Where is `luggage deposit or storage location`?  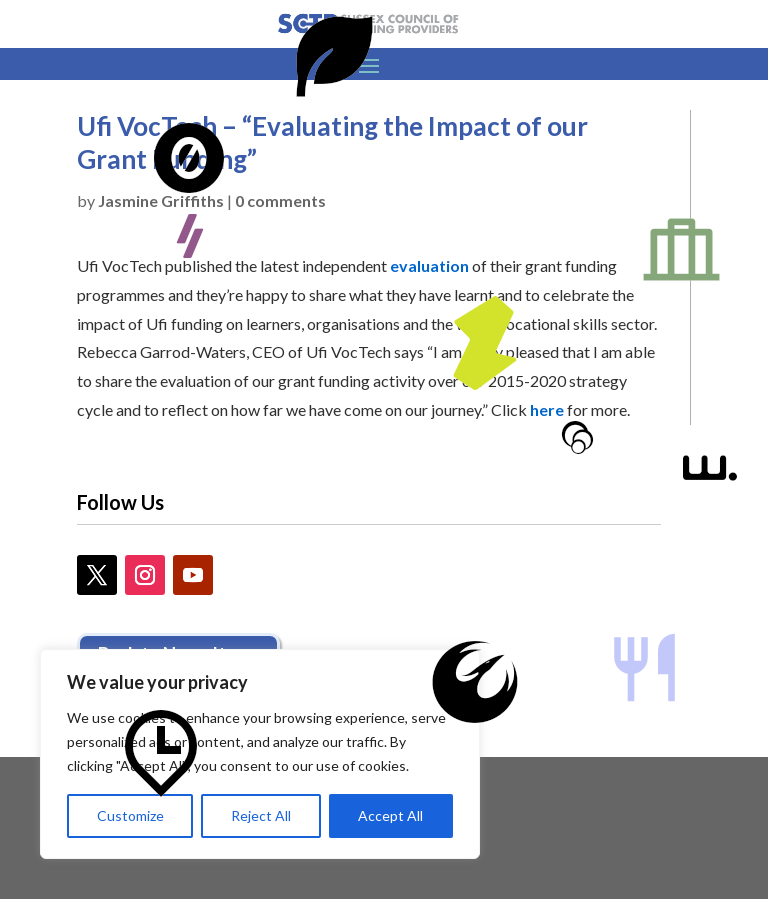 luggage deposit or storage location is located at coordinates (681, 249).